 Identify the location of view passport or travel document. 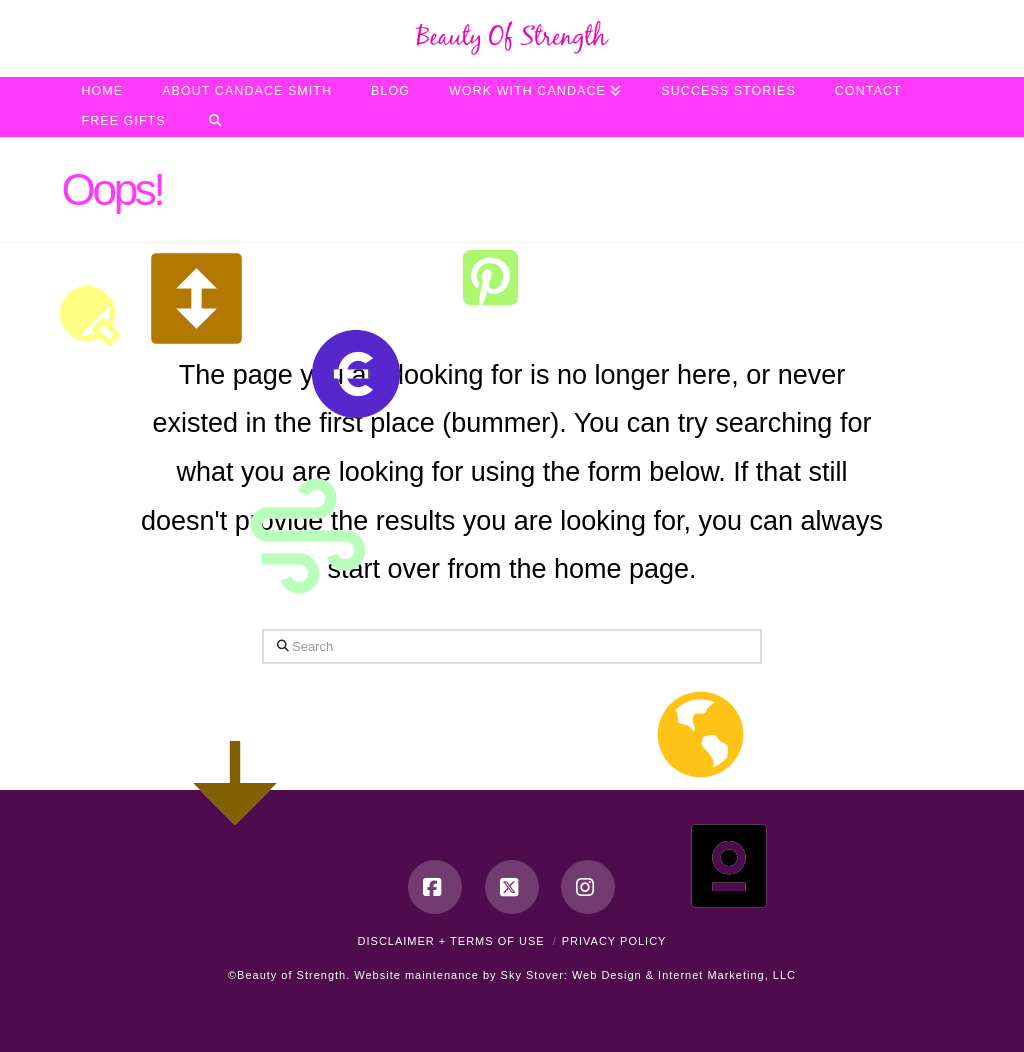
(729, 866).